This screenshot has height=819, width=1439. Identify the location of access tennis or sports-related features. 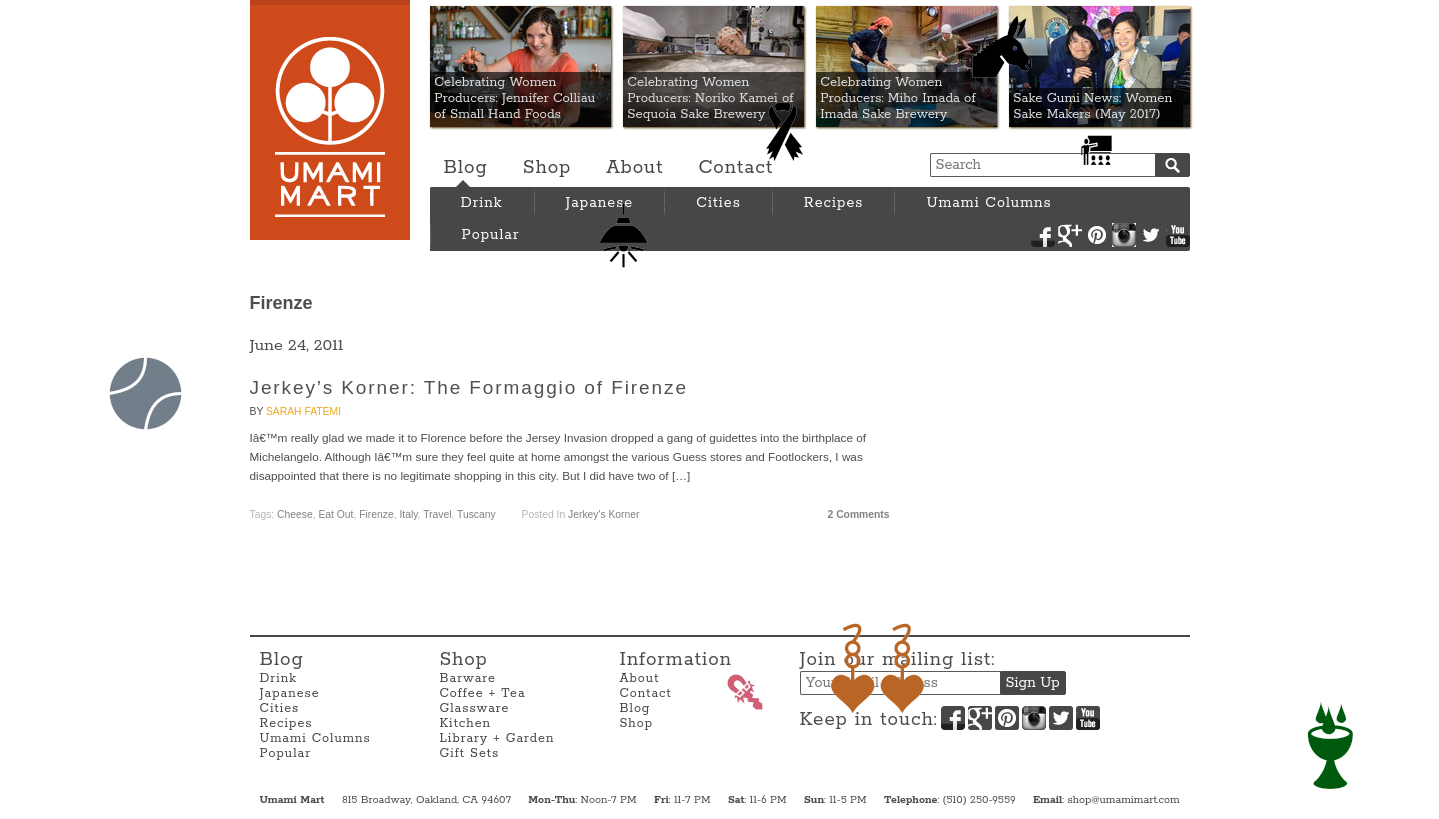
(145, 393).